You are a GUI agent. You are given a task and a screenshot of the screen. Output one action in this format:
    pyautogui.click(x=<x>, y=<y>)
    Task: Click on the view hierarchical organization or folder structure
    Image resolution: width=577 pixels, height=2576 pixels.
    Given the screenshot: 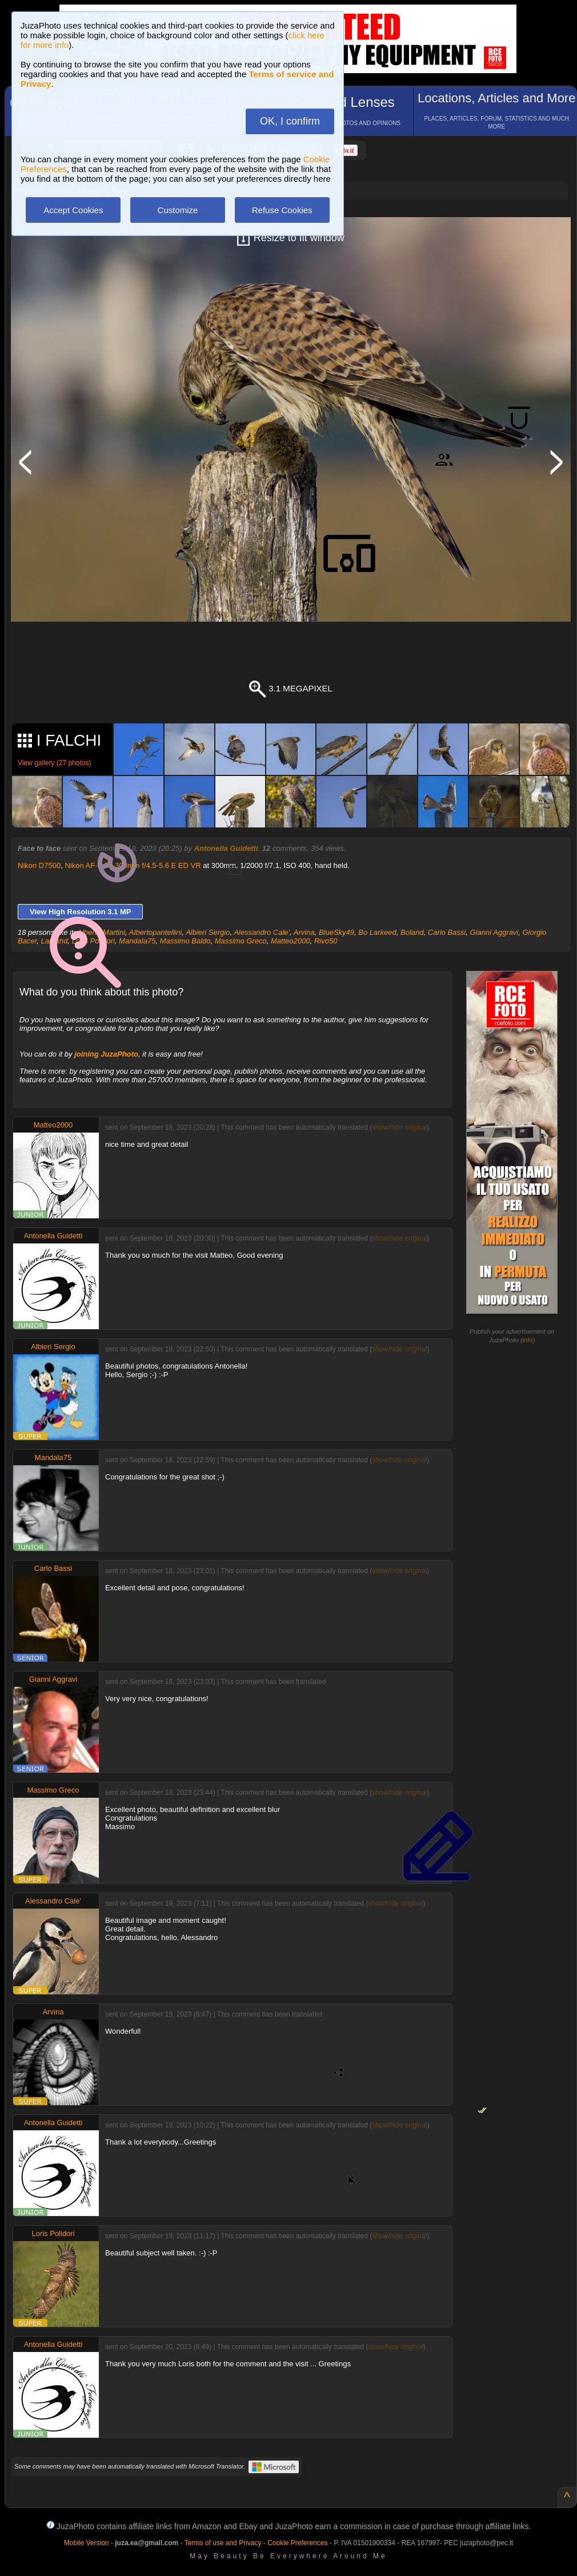 What is the action you would take?
    pyautogui.click(x=339, y=2073)
    